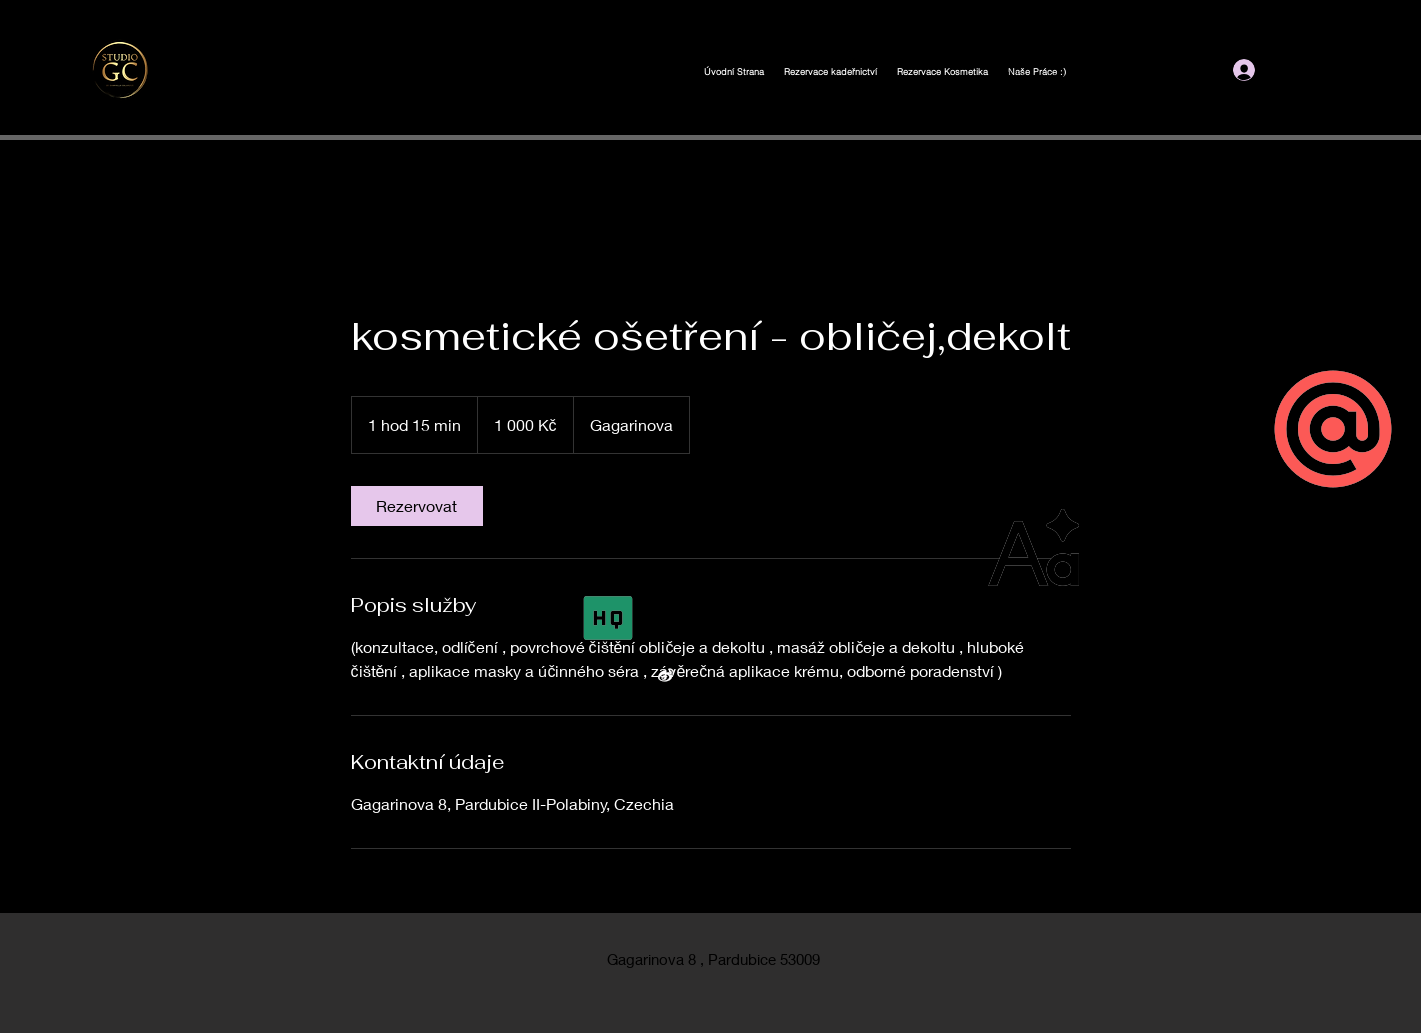  Describe the element at coordinates (666, 675) in the screenshot. I see `open Sina Weibo app` at that location.